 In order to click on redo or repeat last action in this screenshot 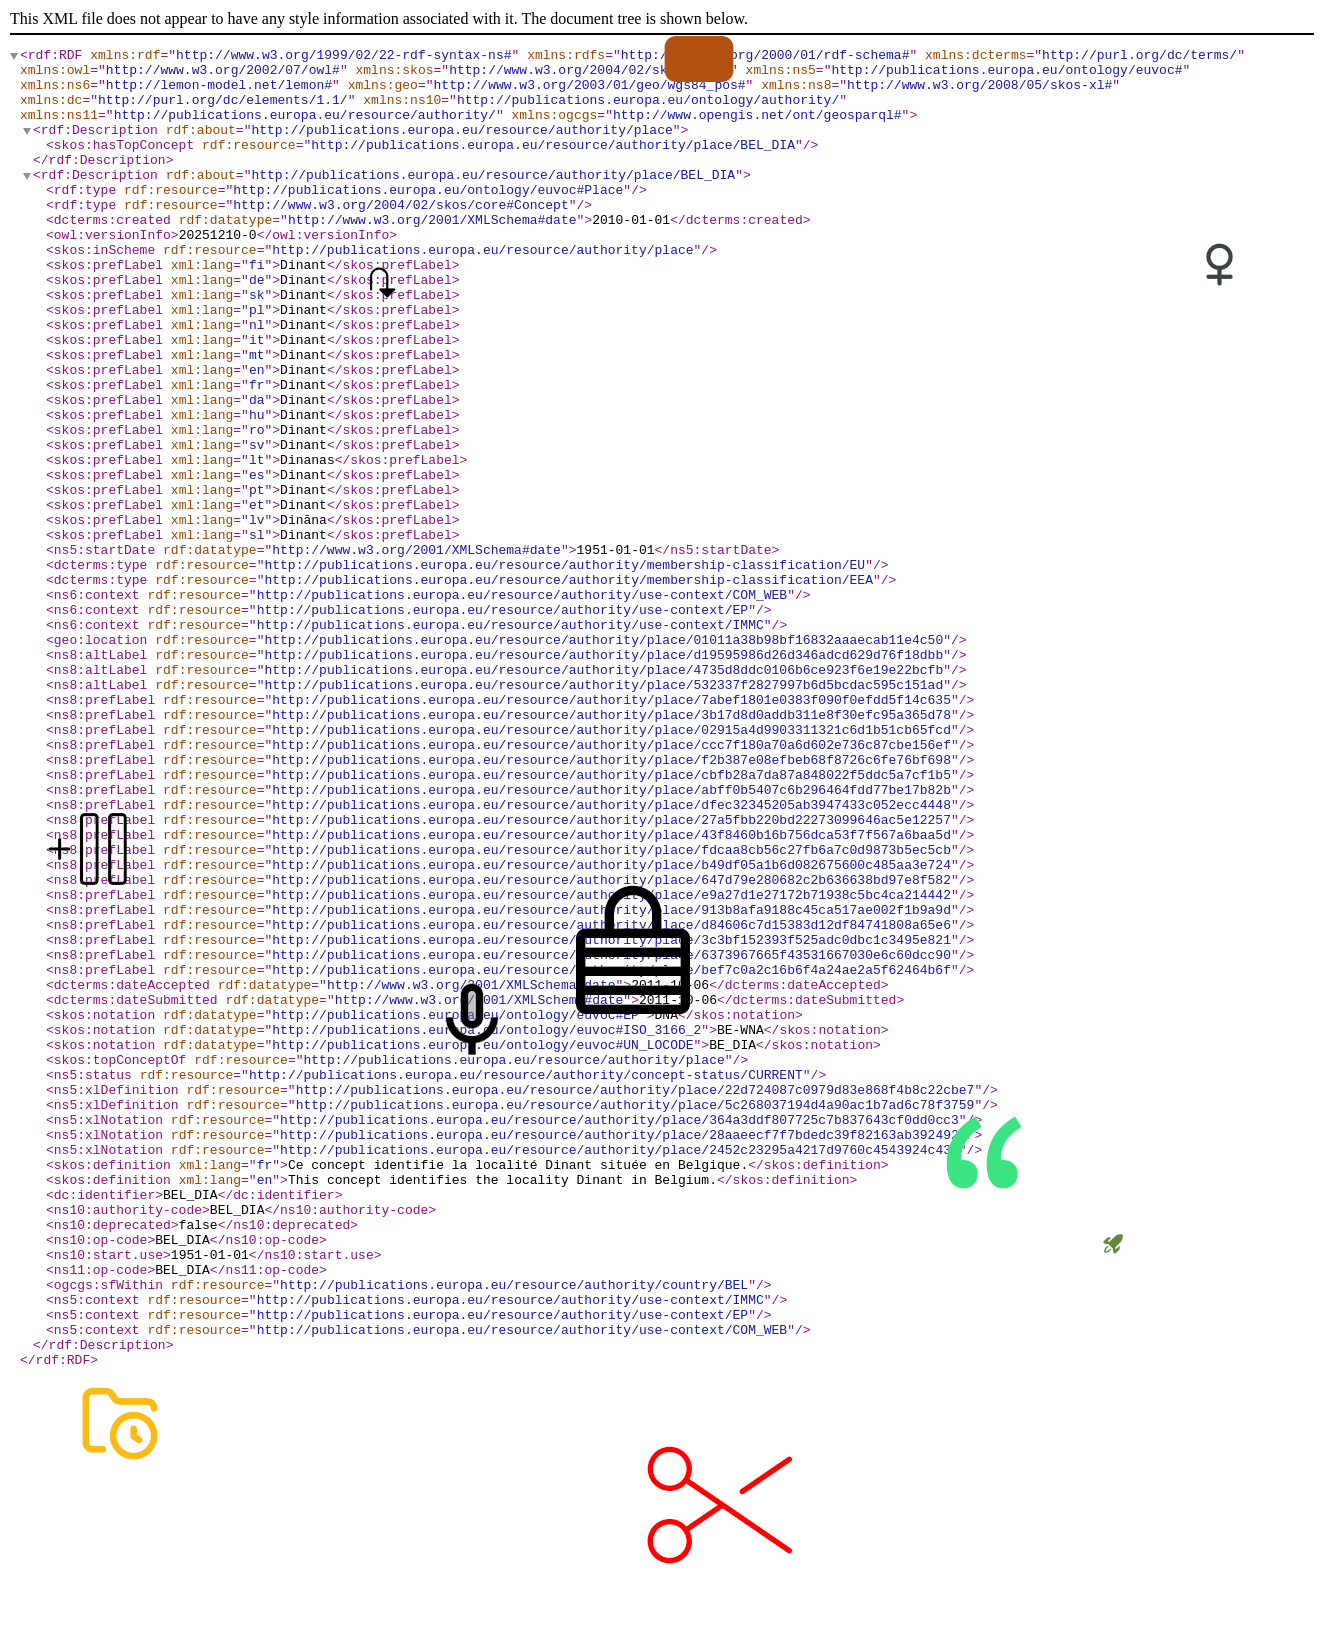, I will do `click(381, 282)`.